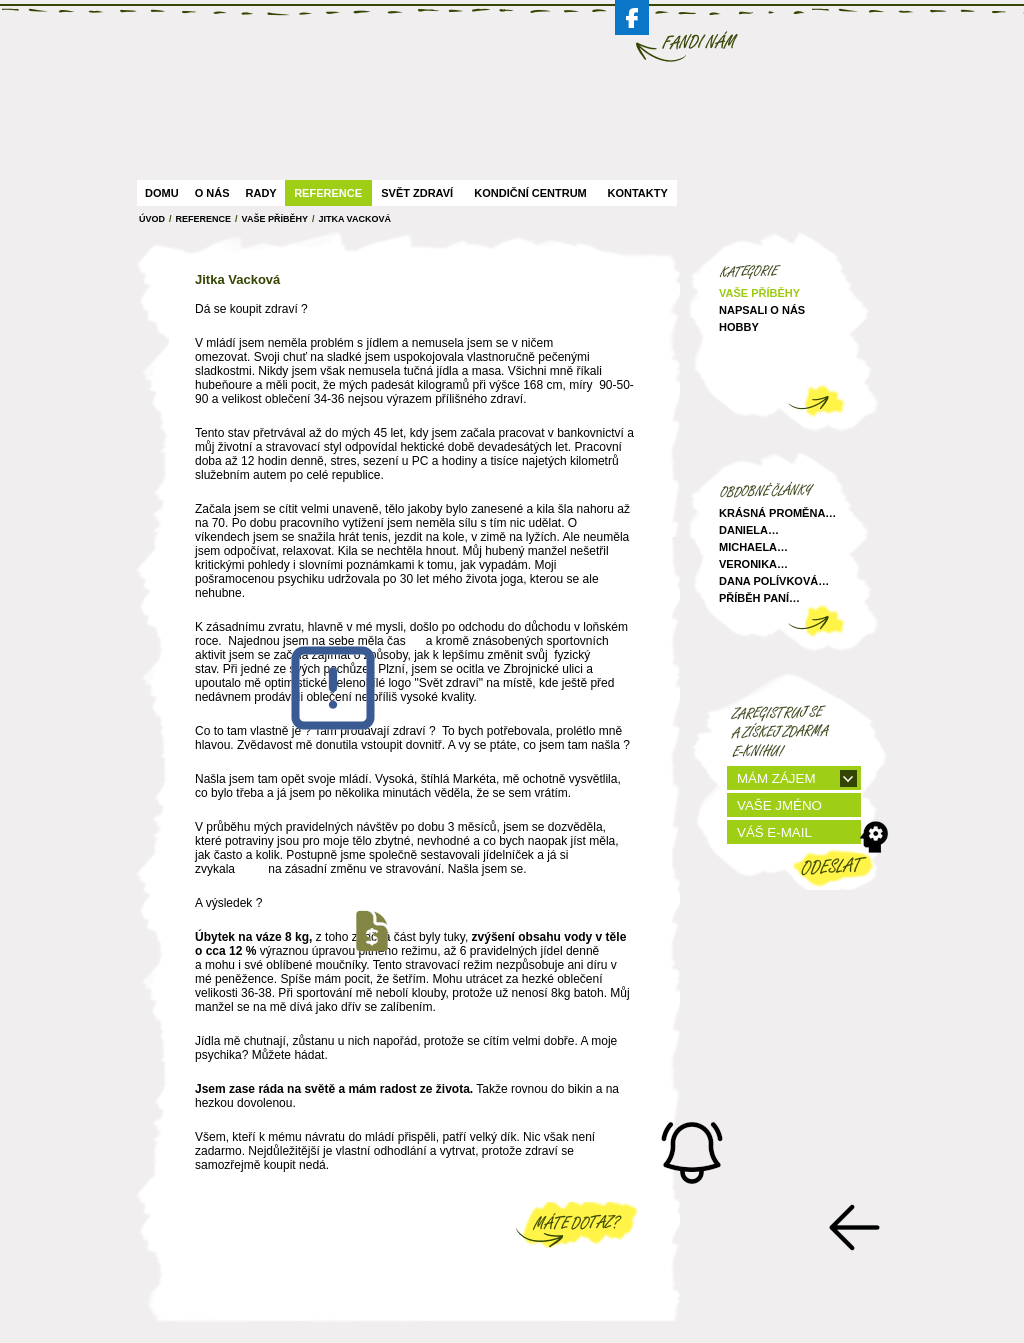 The width and height of the screenshot is (1024, 1343). Describe the element at coordinates (333, 688) in the screenshot. I see `indicates a warning or alert status` at that location.